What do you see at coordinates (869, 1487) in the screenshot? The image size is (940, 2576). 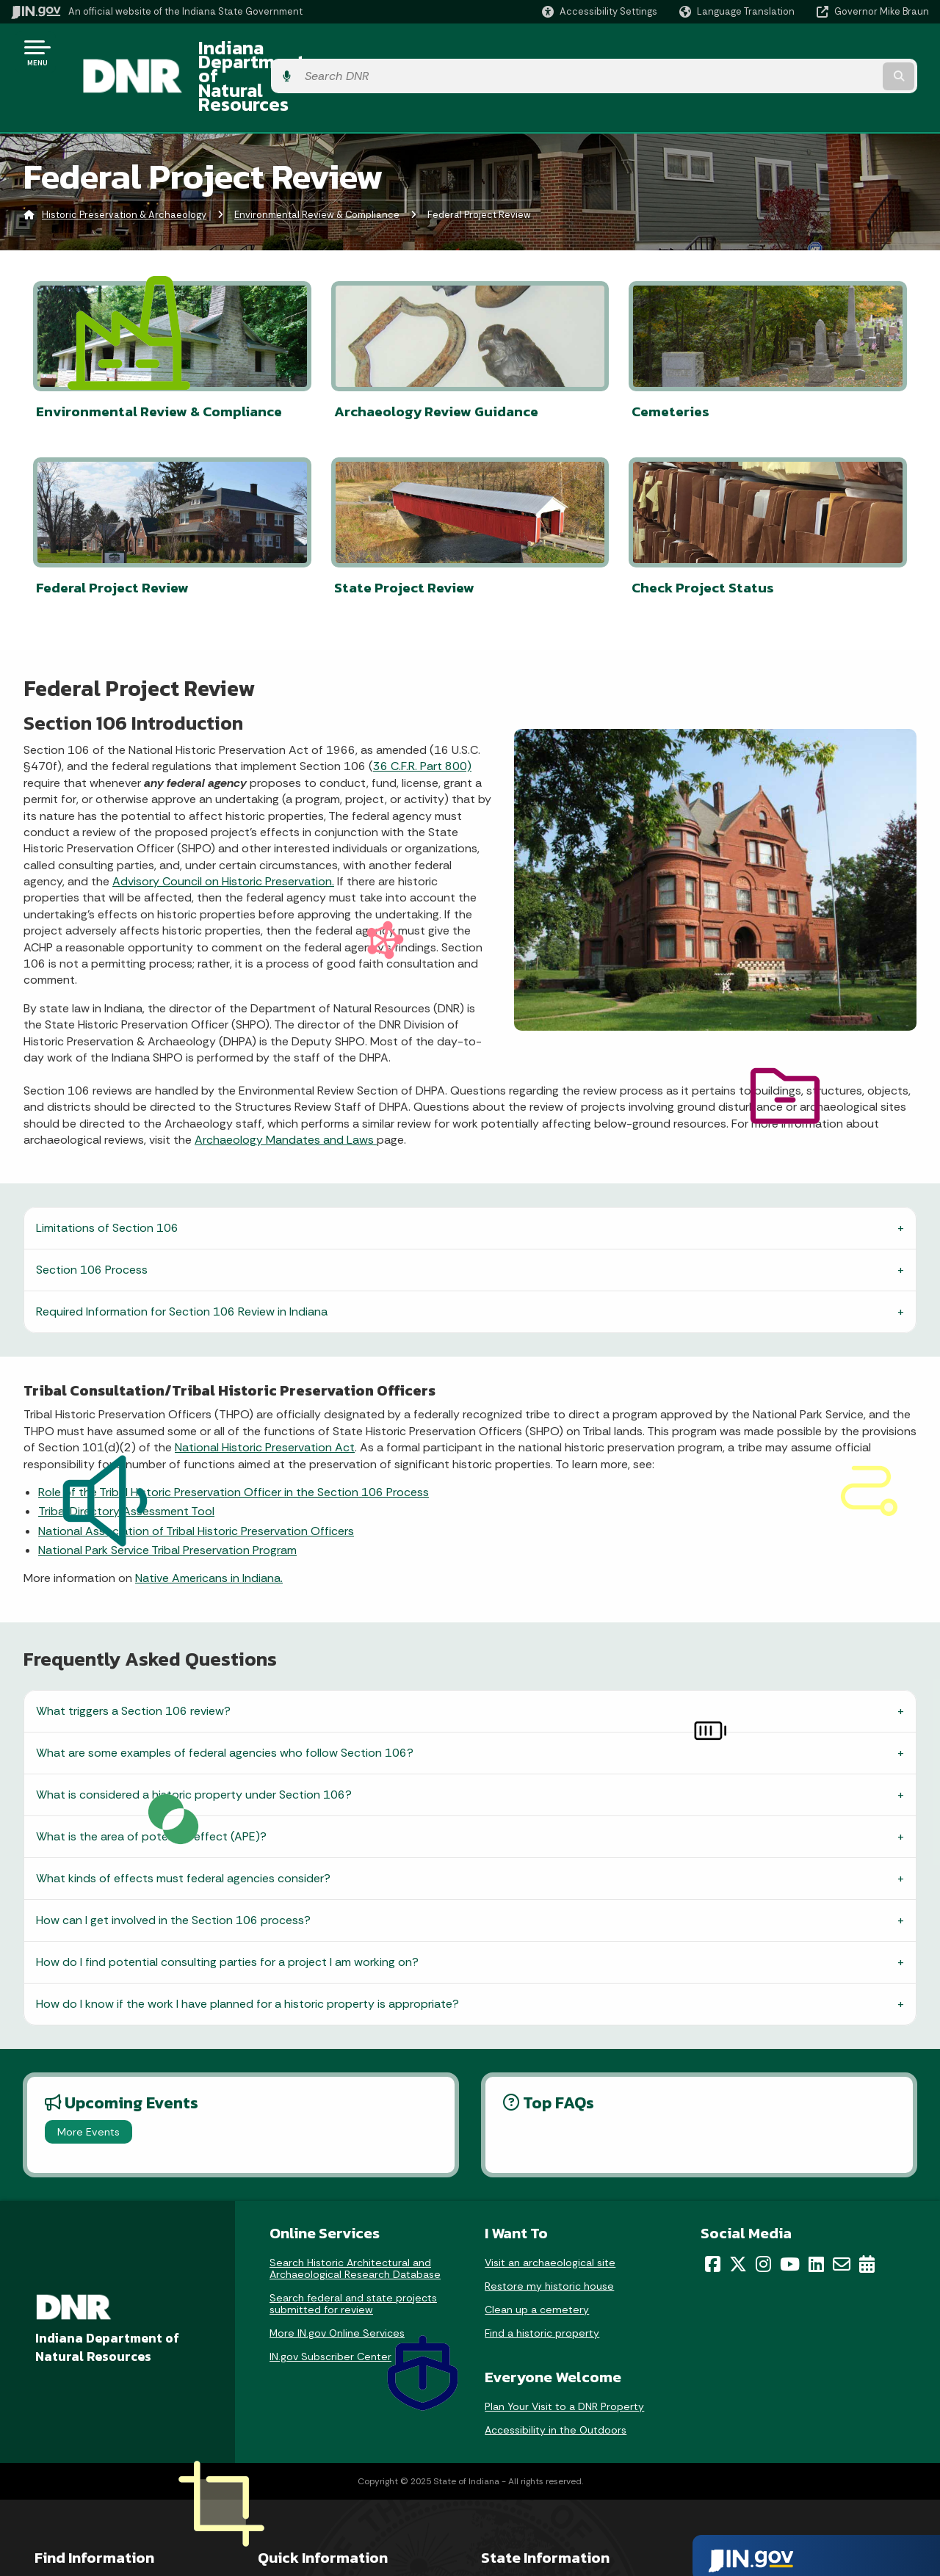 I see `view or edit a custom path` at bounding box center [869, 1487].